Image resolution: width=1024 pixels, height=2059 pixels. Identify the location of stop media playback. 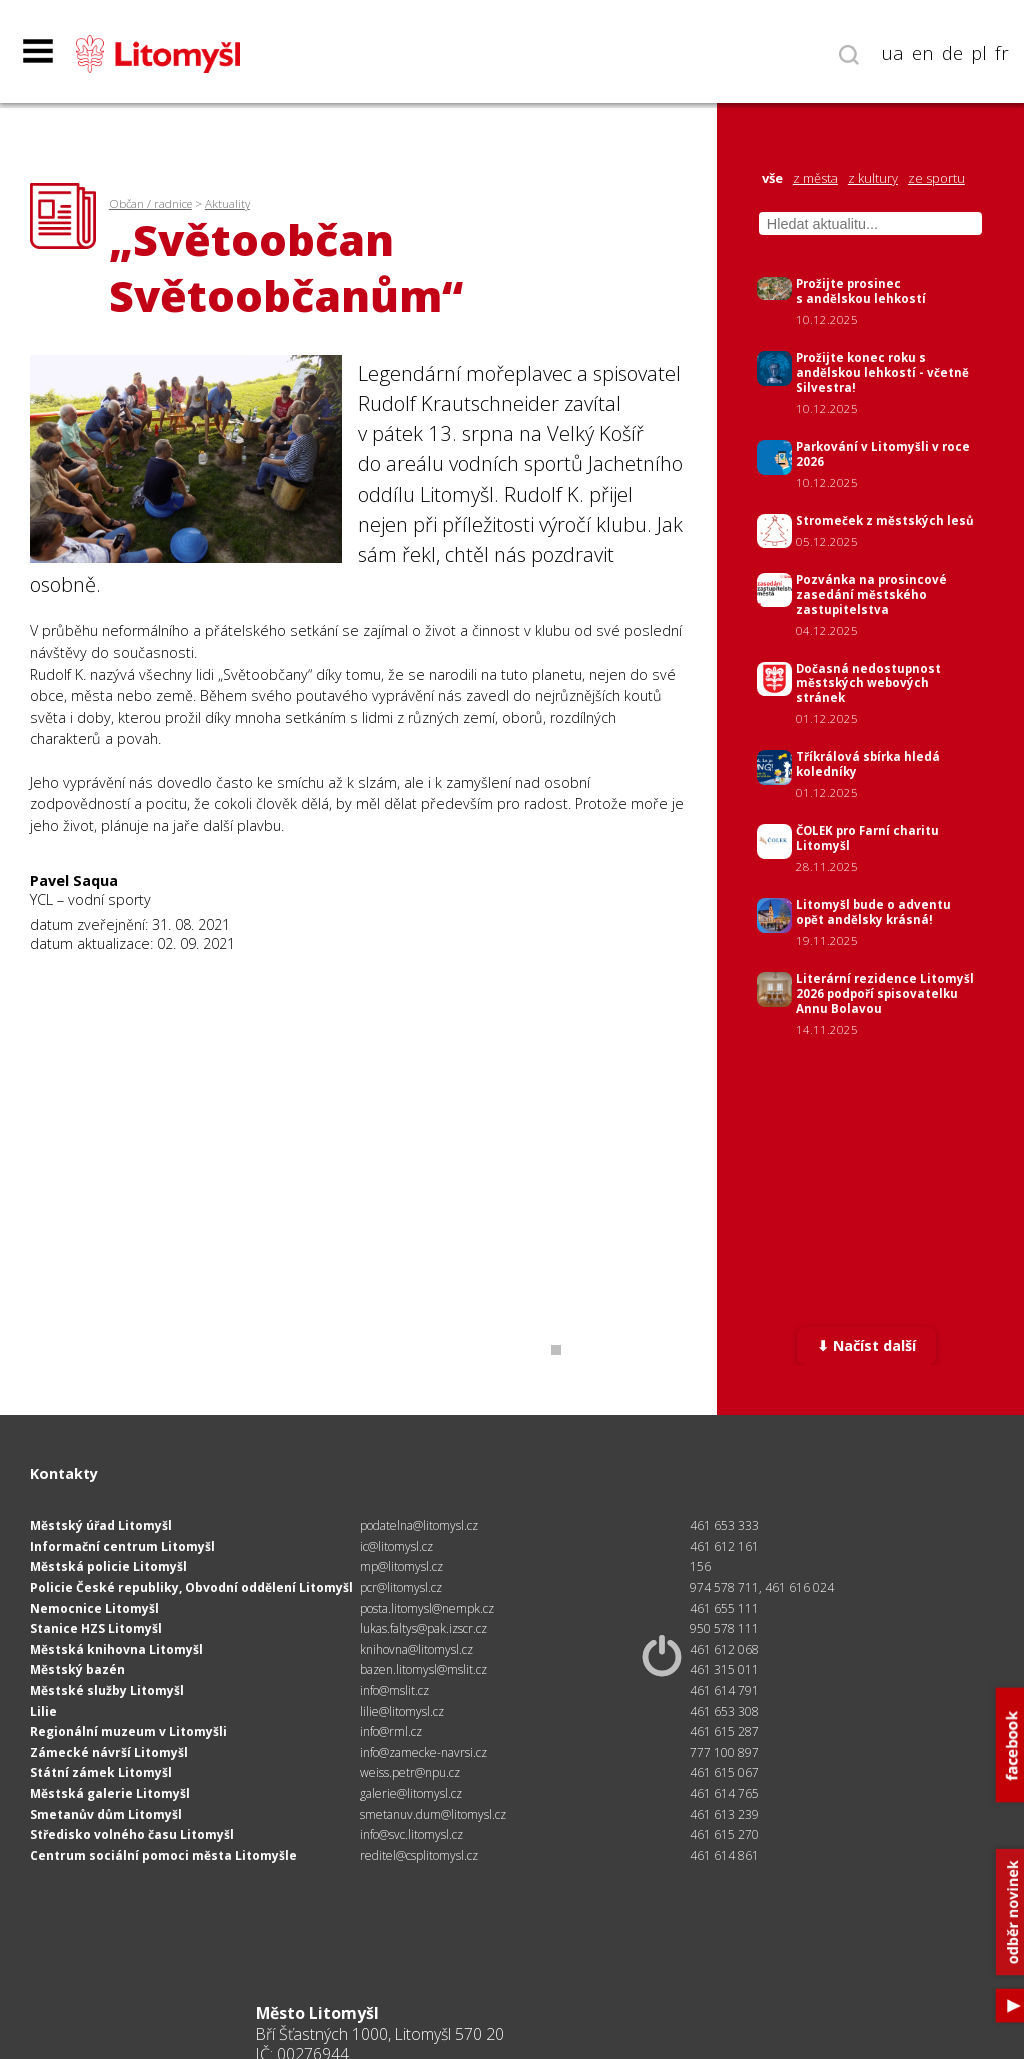
(556, 1350).